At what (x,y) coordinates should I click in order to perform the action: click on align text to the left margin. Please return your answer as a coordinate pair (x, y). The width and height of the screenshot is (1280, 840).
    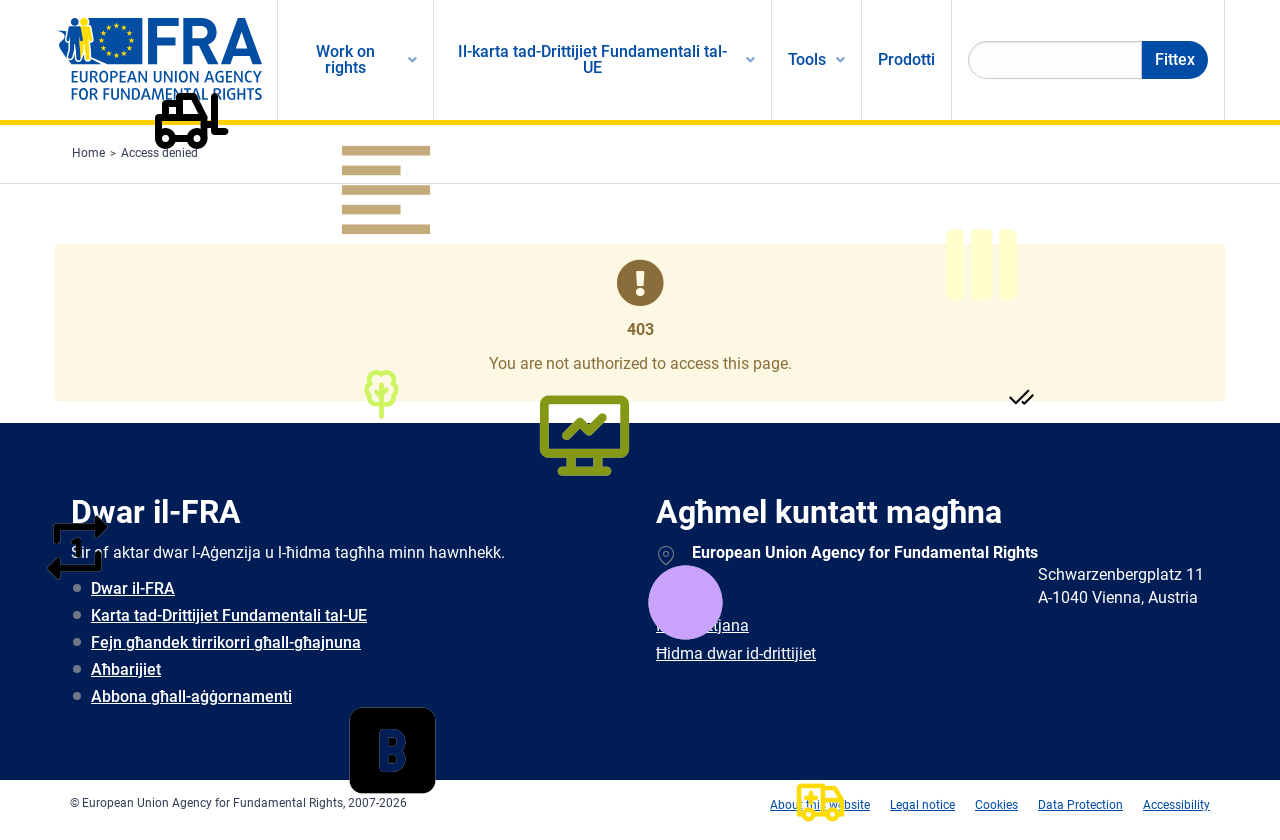
    Looking at the image, I should click on (386, 190).